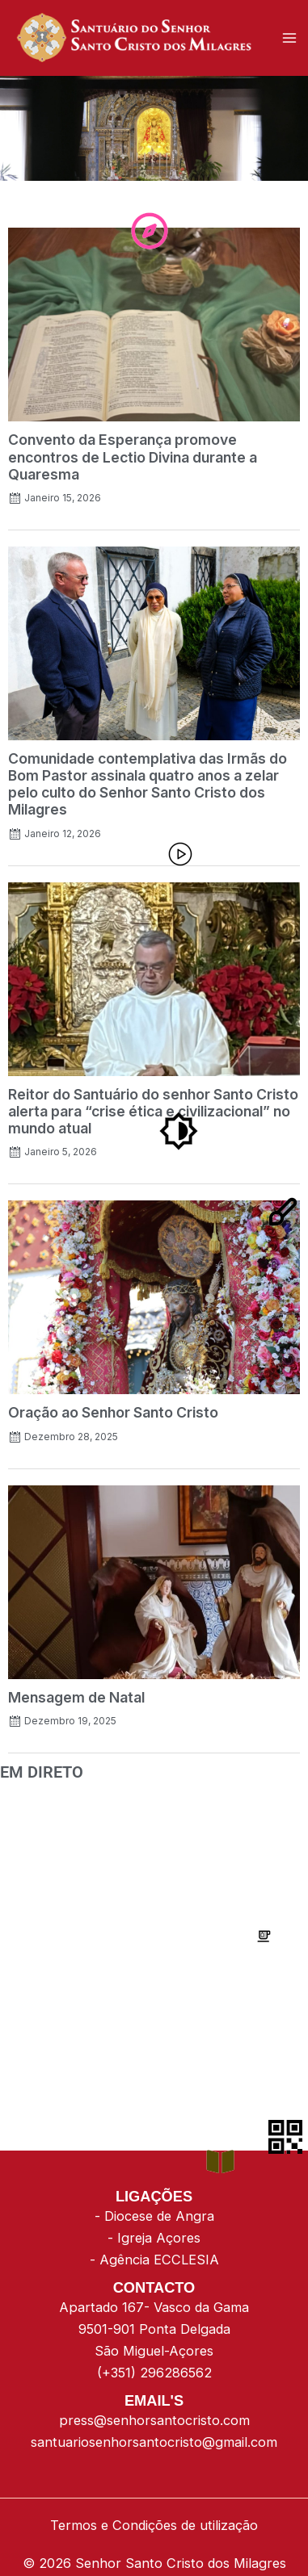 This screenshot has height=2576, width=308. What do you see at coordinates (180, 854) in the screenshot?
I see `play media or video content` at bounding box center [180, 854].